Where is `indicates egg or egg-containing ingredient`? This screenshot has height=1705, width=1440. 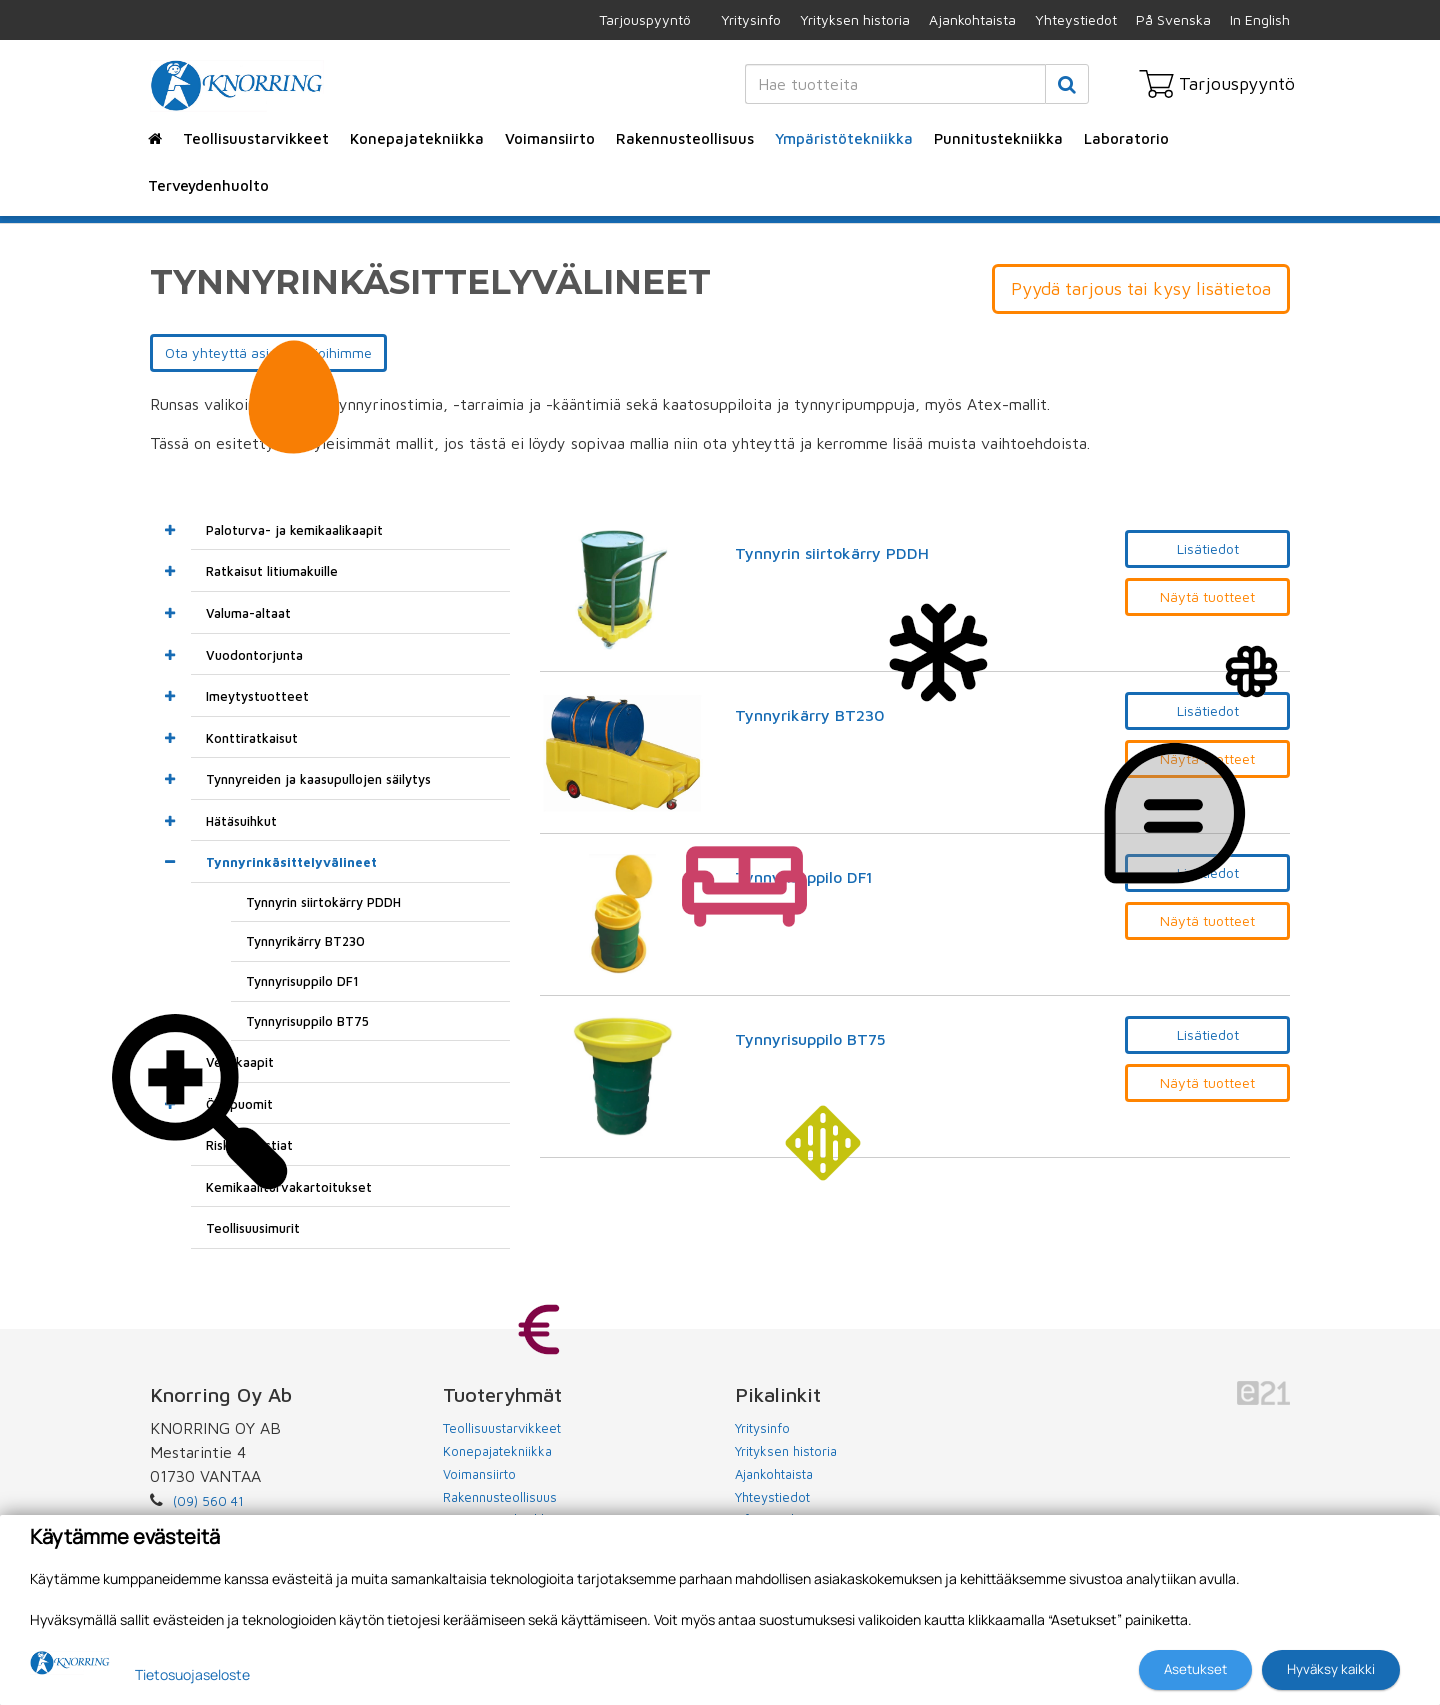 indicates egg or egg-containing ingredient is located at coordinates (294, 397).